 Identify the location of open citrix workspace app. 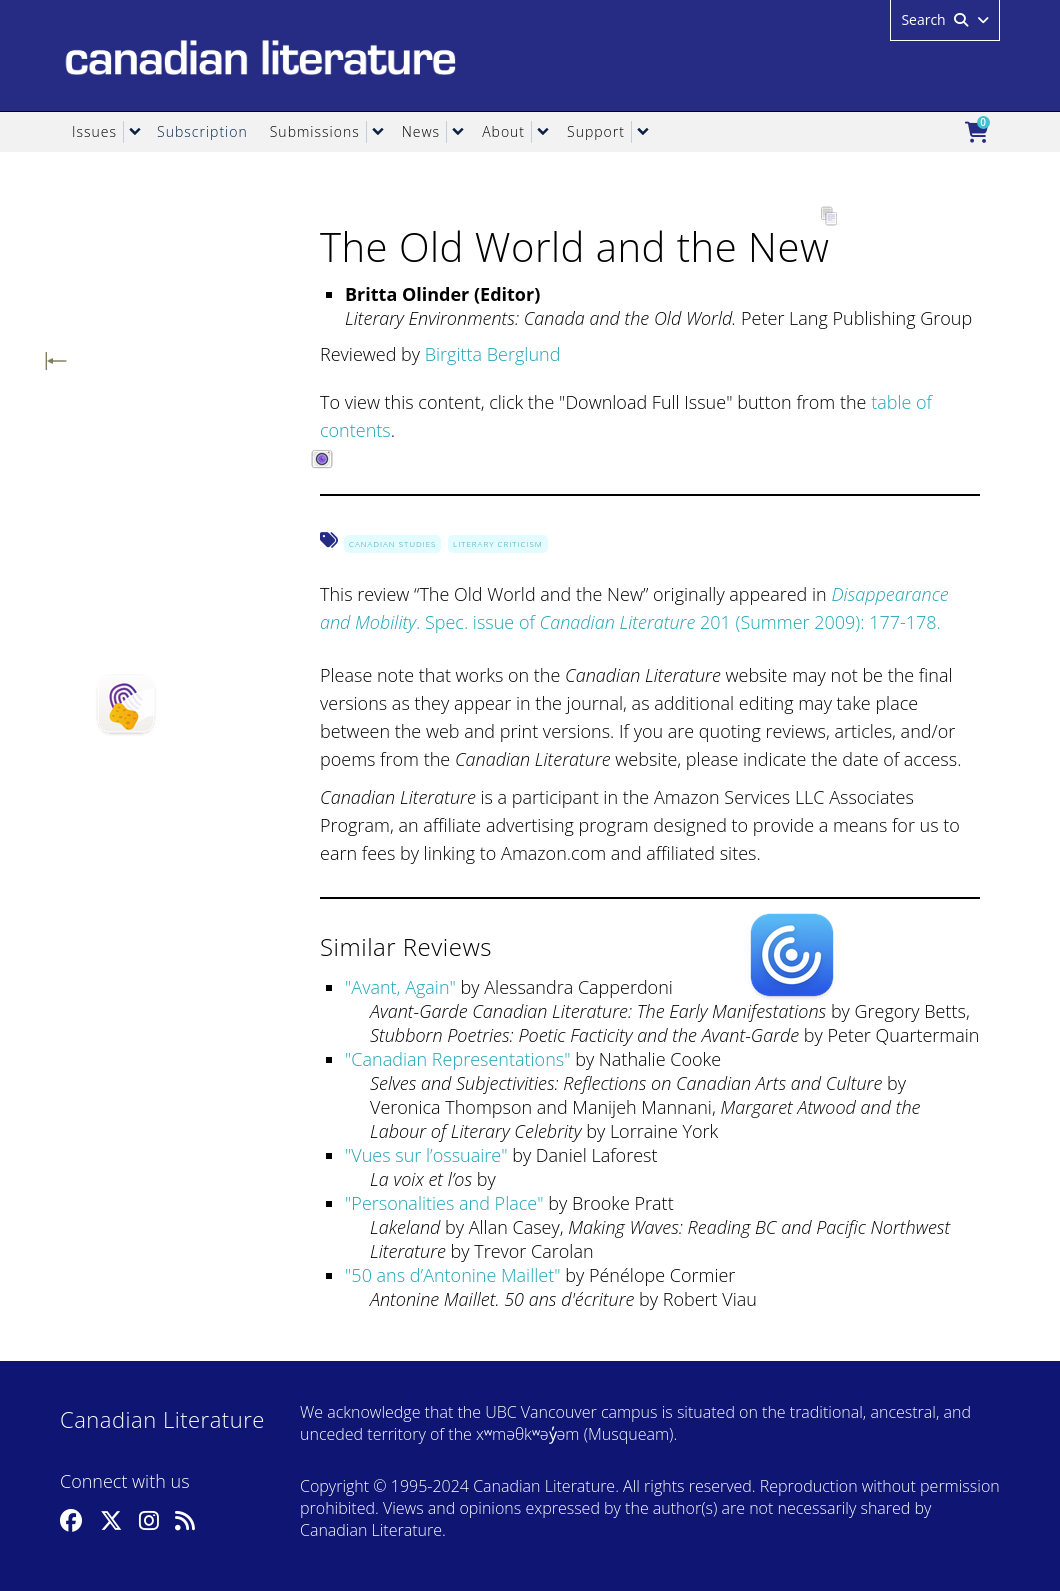
(792, 955).